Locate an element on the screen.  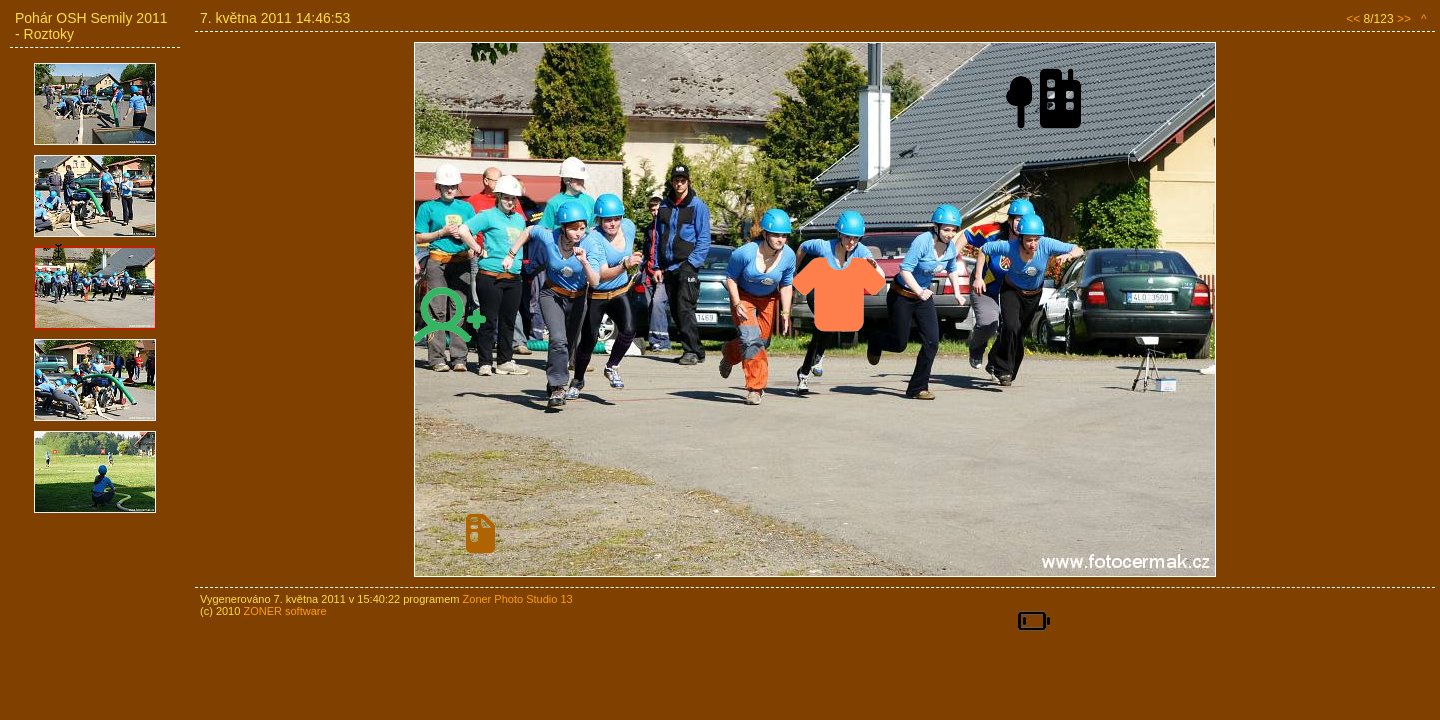
indicates low battery level is located at coordinates (1034, 621).